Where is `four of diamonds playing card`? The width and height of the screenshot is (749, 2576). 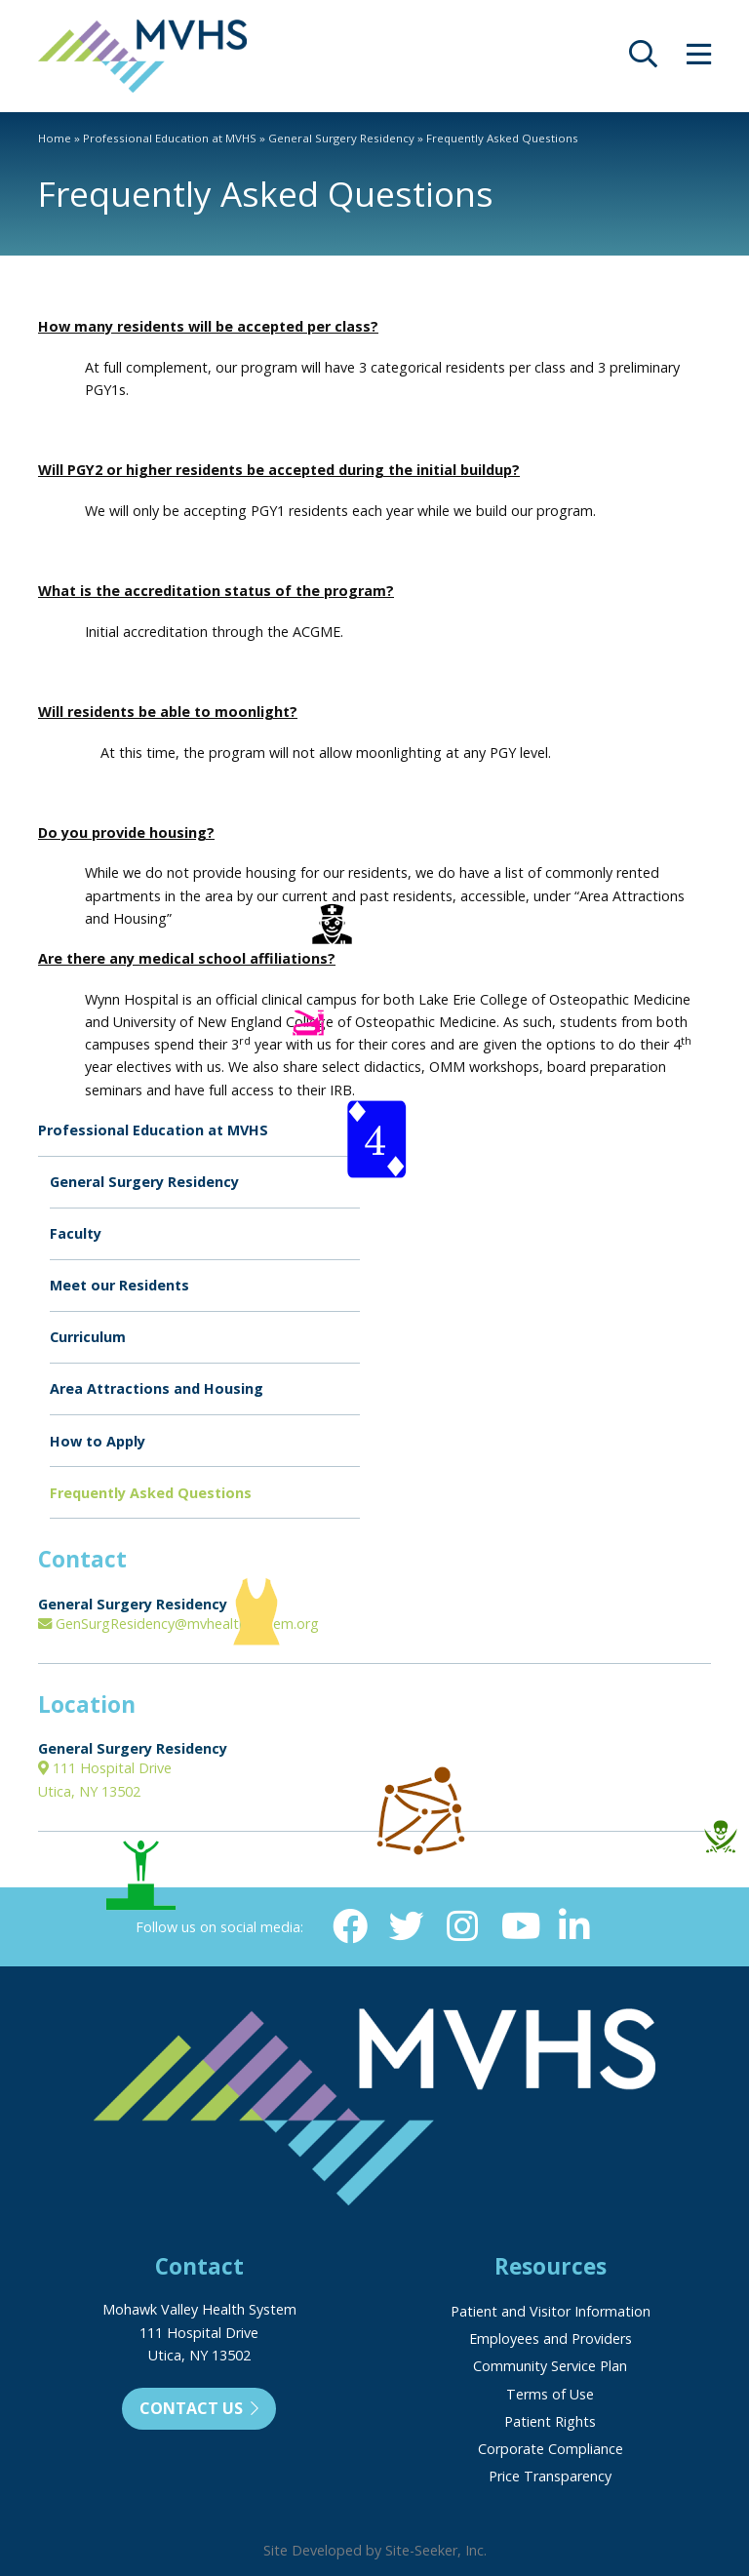 four of diamonds playing card is located at coordinates (376, 1139).